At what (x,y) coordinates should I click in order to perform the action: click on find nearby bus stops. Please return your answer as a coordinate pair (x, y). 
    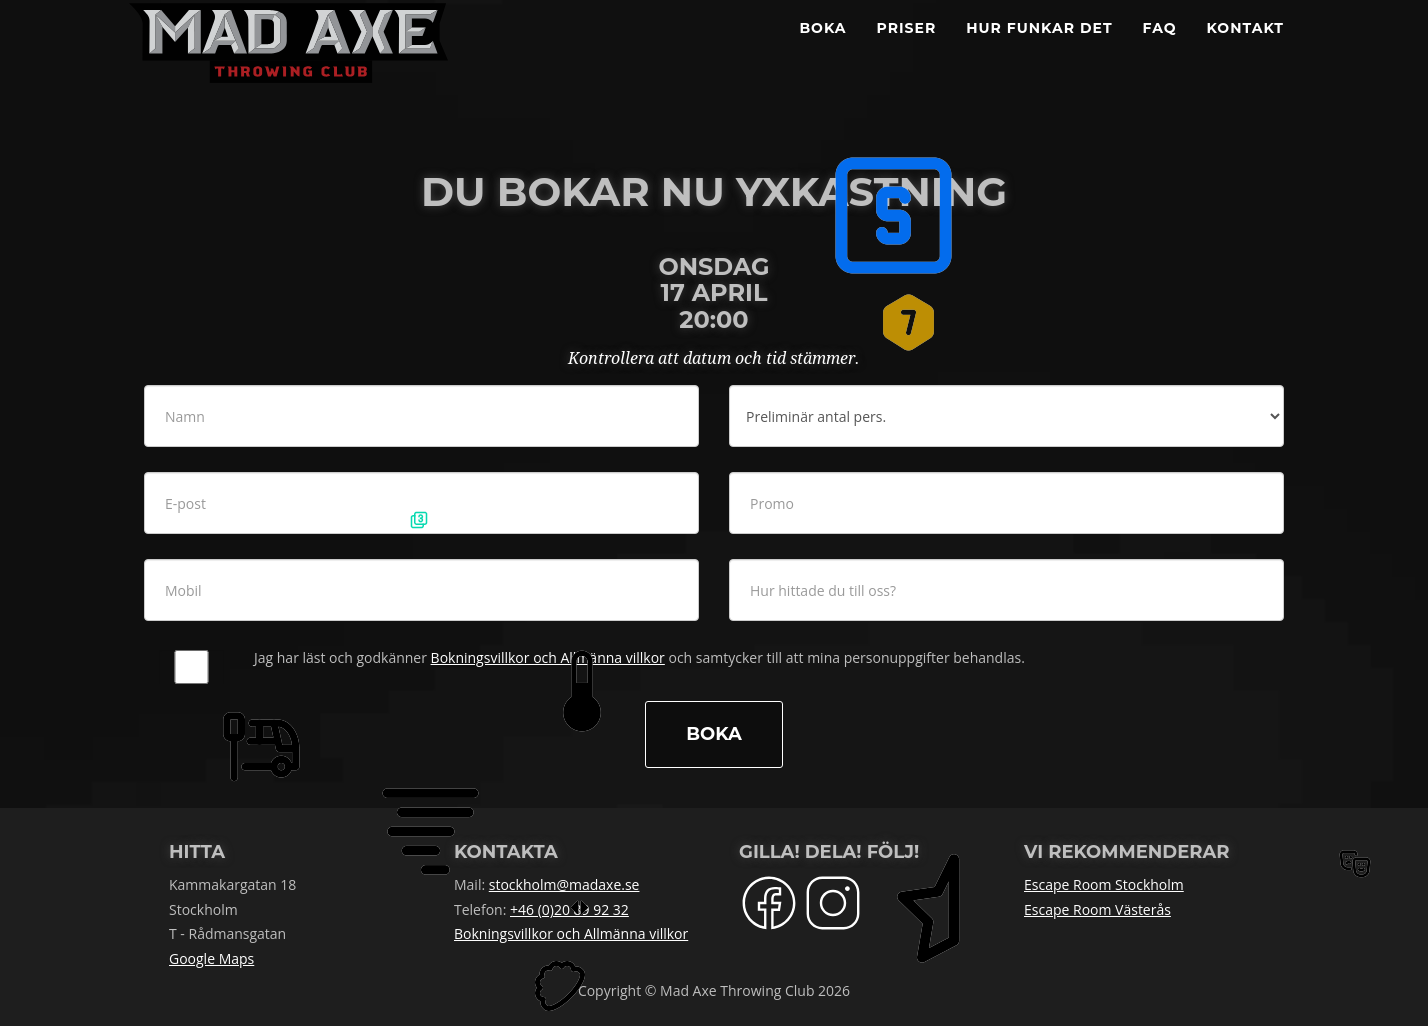
    Looking at the image, I should click on (259, 748).